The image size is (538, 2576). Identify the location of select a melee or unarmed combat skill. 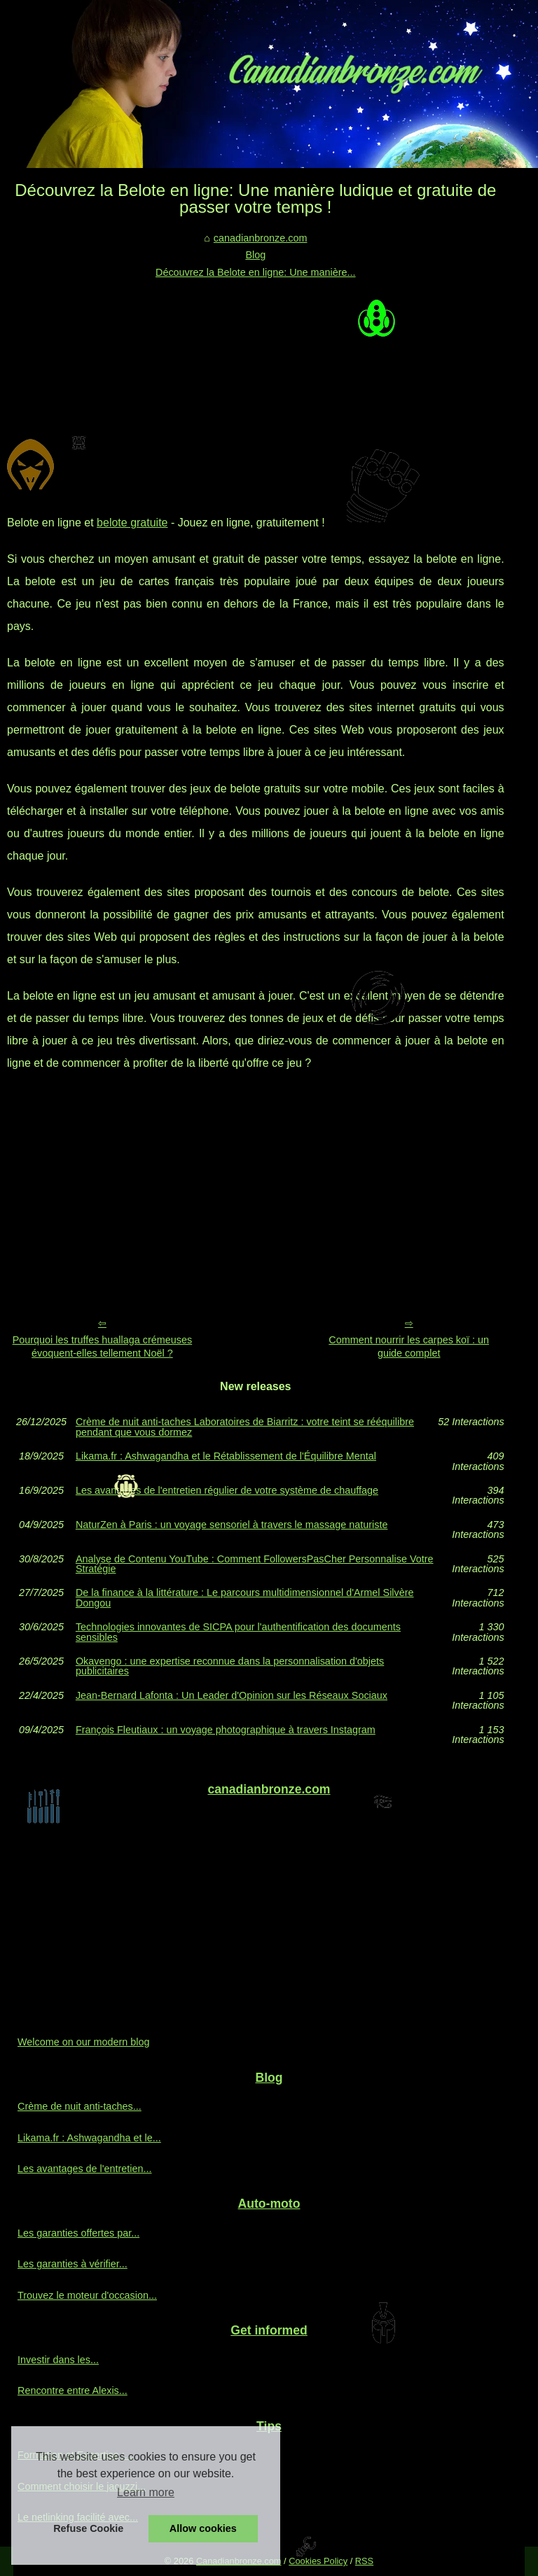
(383, 486).